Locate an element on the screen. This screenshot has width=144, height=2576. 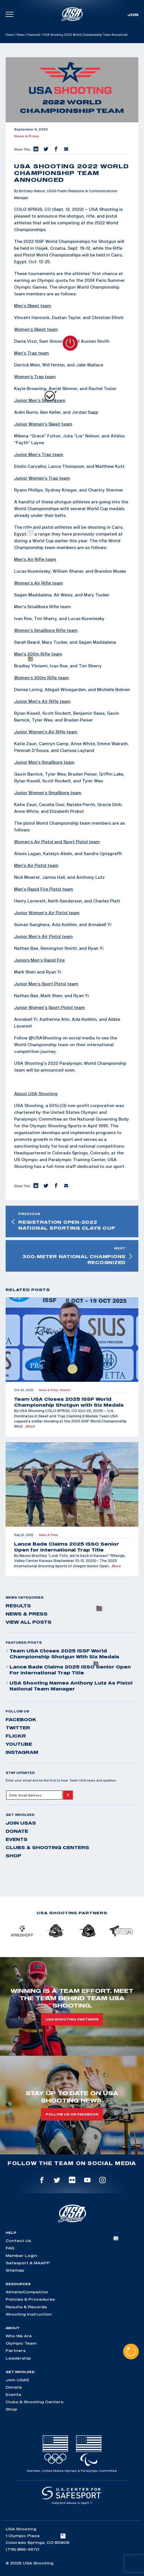
open an sql database file is located at coordinates (31, 532).